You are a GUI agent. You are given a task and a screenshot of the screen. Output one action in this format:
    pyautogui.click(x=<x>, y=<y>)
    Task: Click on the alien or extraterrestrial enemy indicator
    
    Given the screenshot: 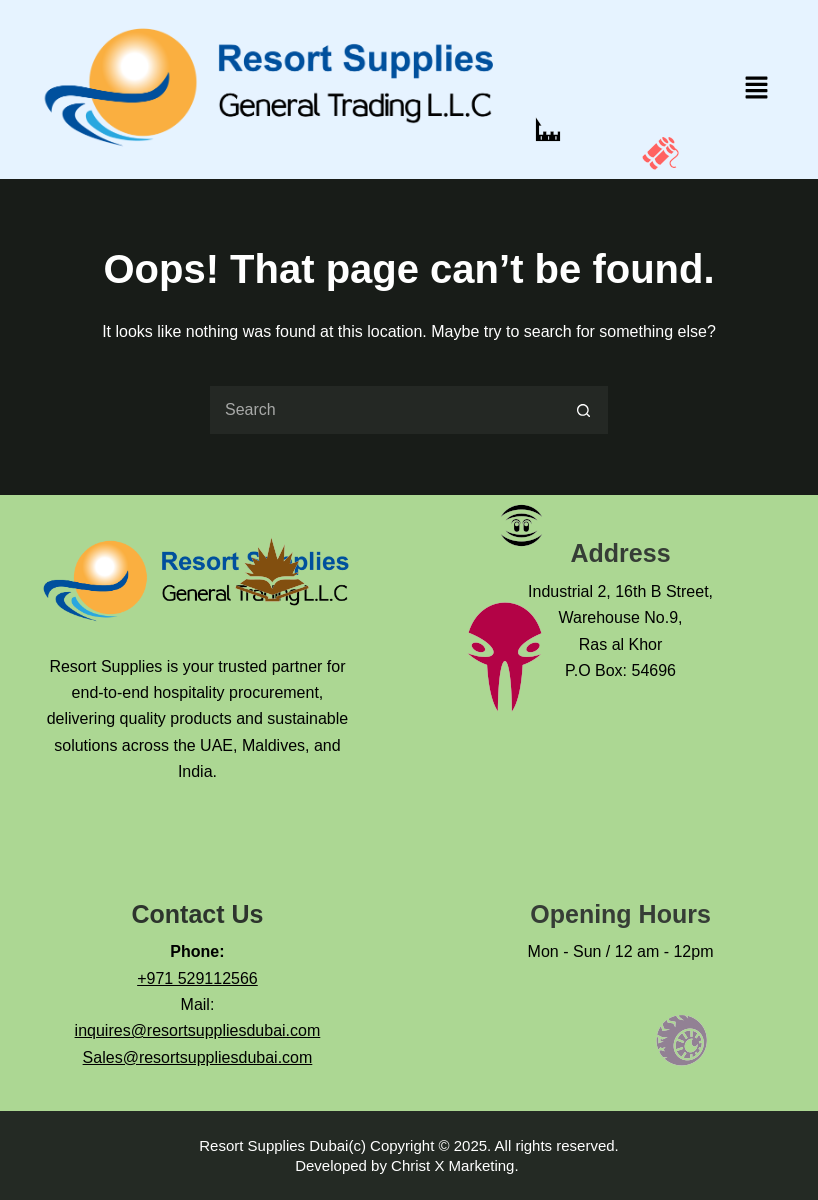 What is the action you would take?
    pyautogui.click(x=504, y=657)
    